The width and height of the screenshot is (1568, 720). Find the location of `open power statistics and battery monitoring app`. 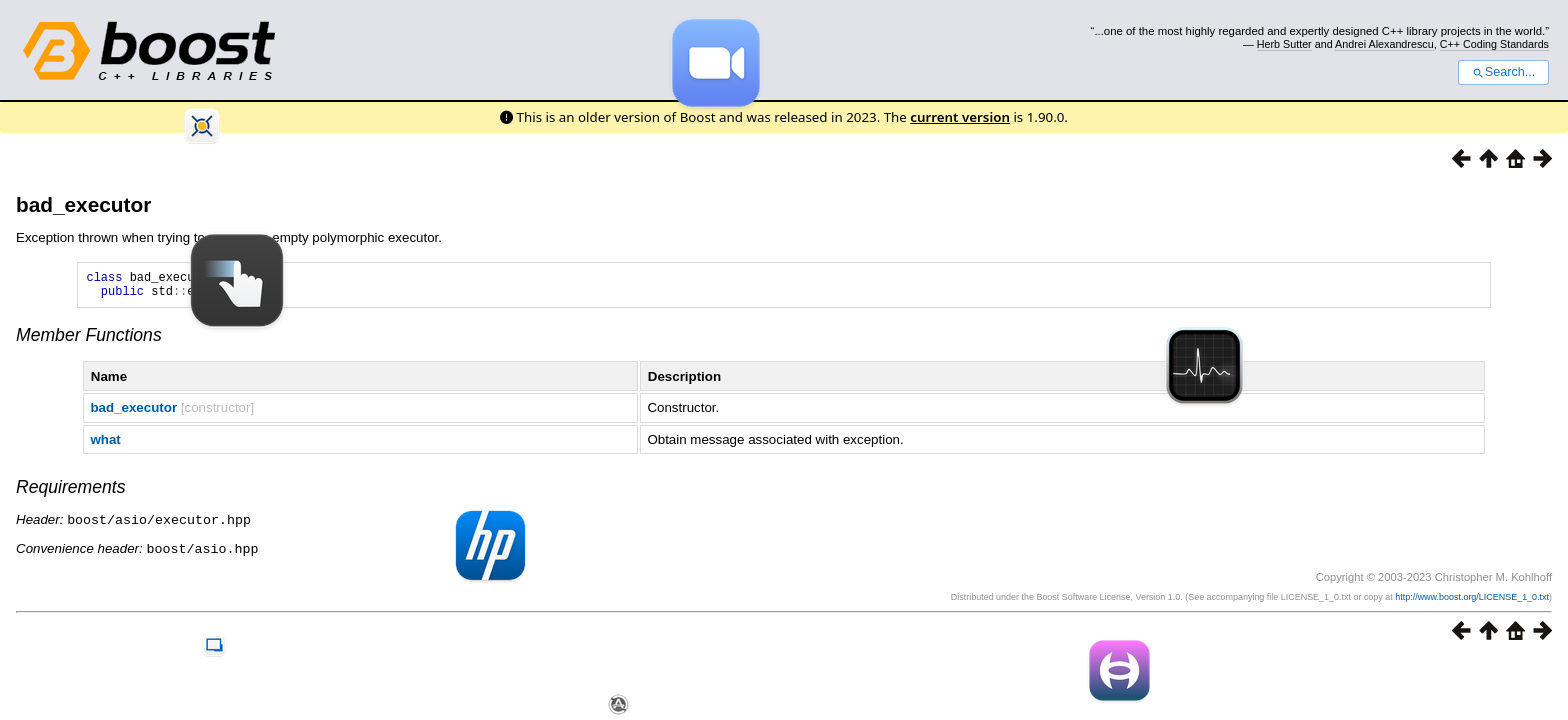

open power statistics and battery monitoring app is located at coordinates (1204, 365).